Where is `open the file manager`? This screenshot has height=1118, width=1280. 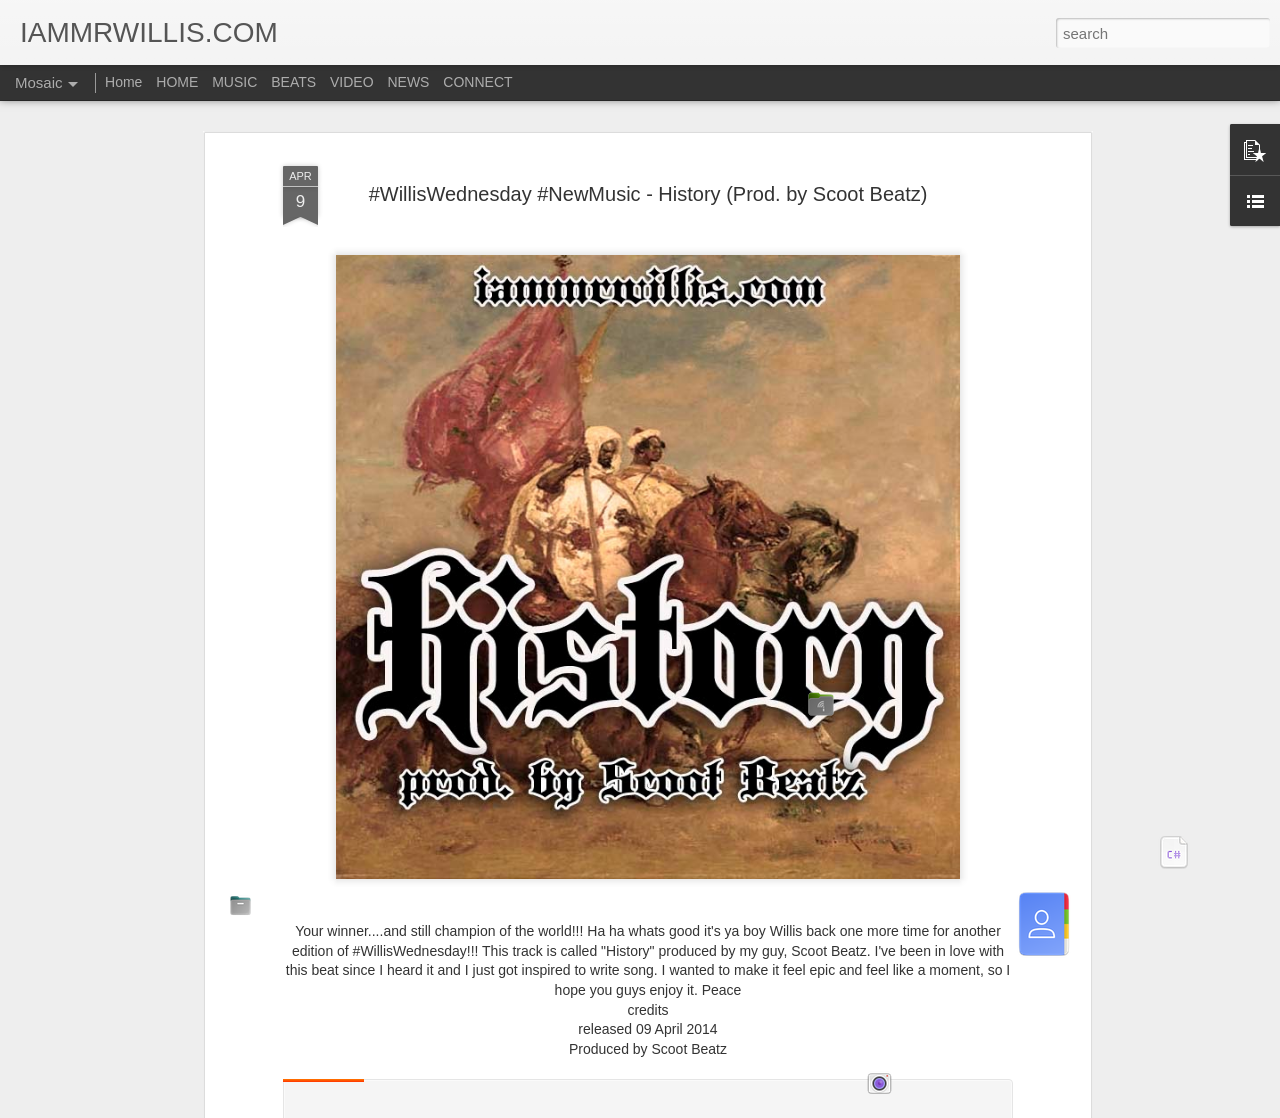 open the file manager is located at coordinates (240, 905).